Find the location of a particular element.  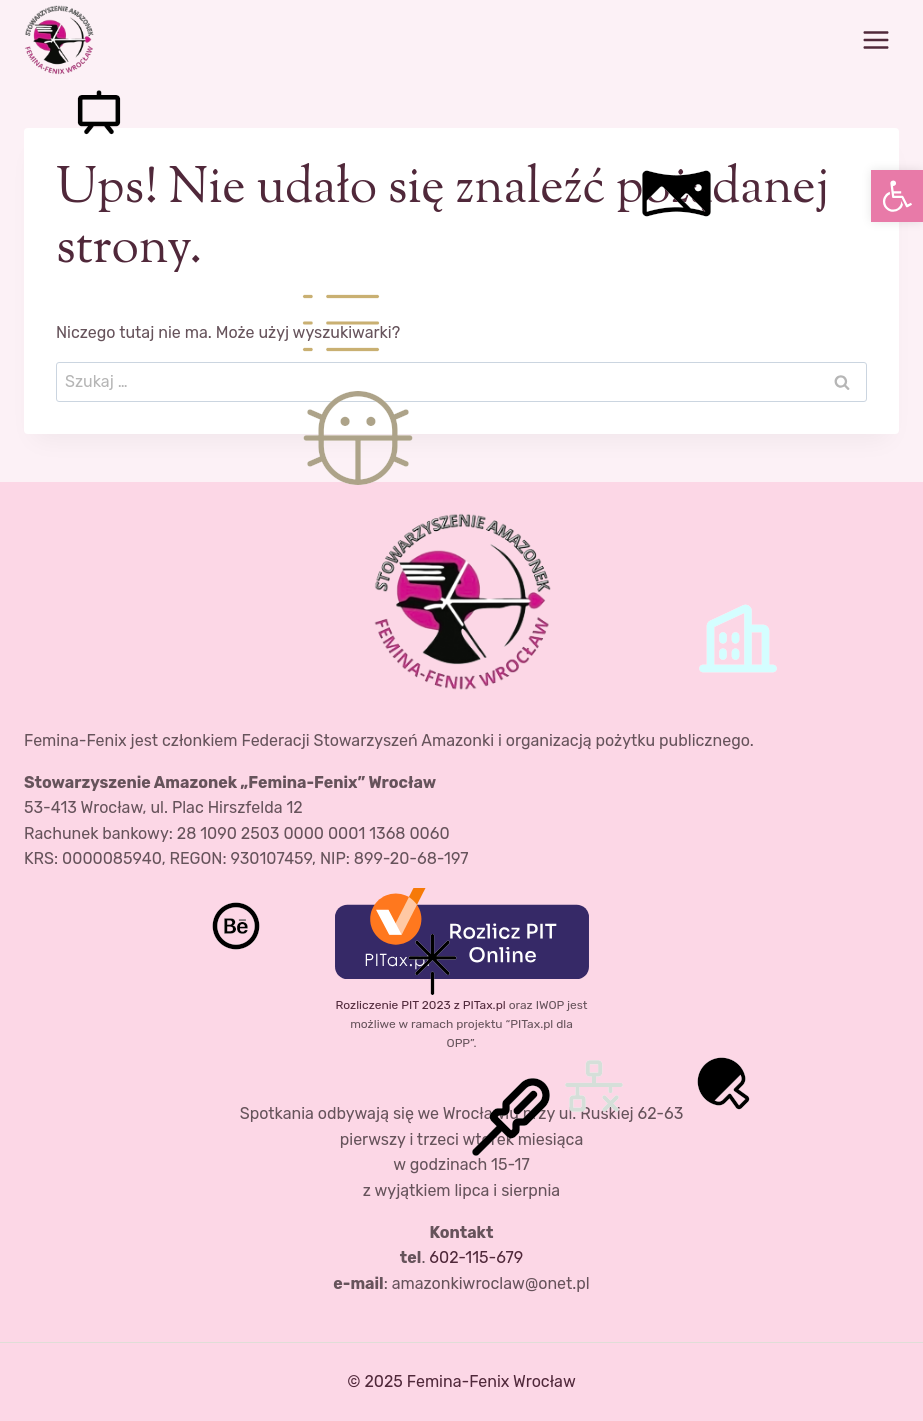

view nearby buildings or offices is located at coordinates (738, 641).